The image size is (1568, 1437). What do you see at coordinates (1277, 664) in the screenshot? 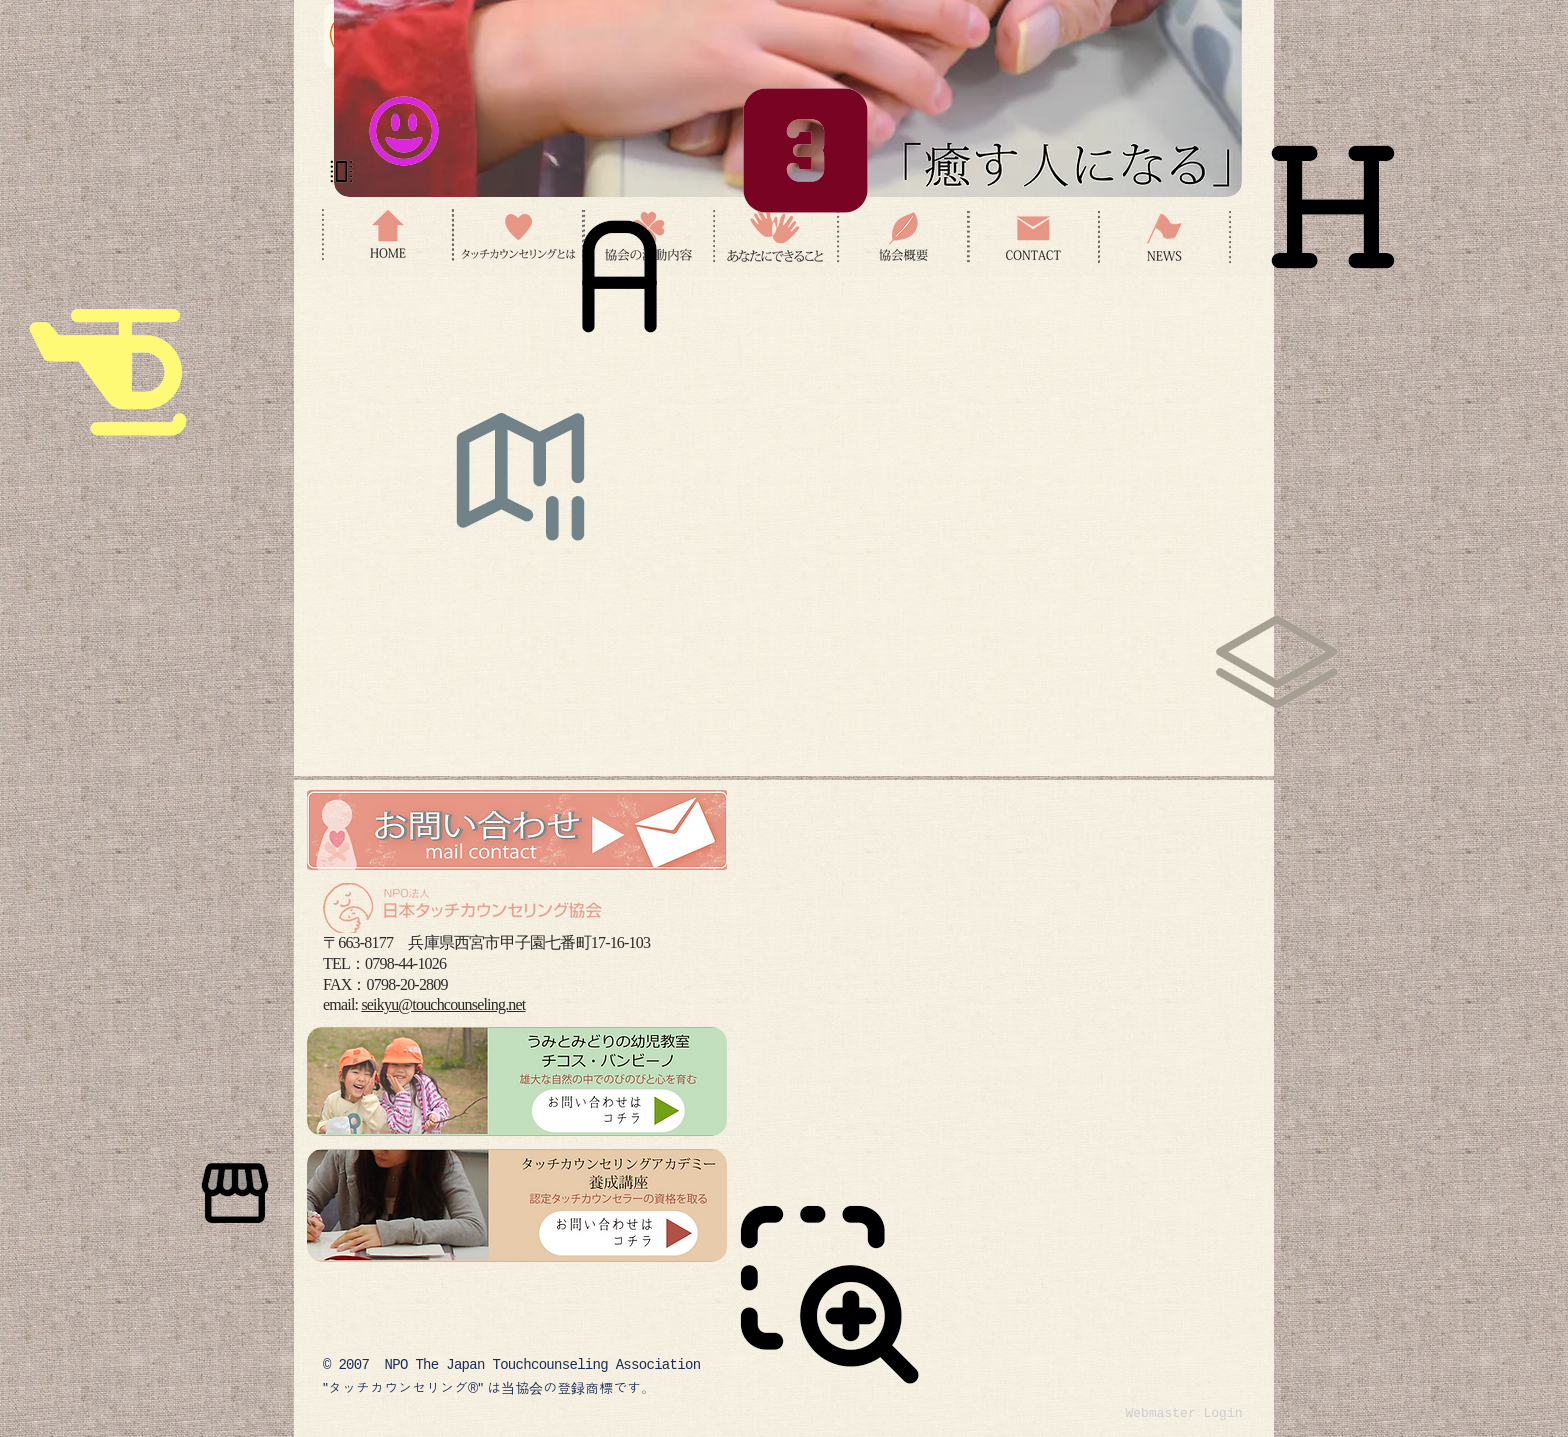
I see `view layers or stacked content` at bounding box center [1277, 664].